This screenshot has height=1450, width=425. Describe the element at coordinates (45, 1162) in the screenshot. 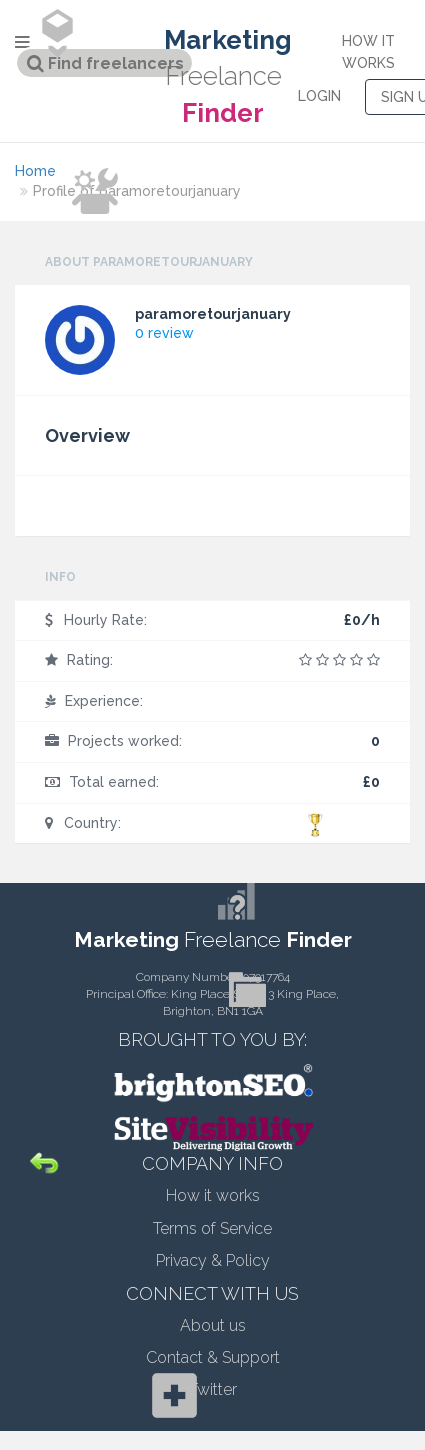

I see `redo the last undone action` at that location.